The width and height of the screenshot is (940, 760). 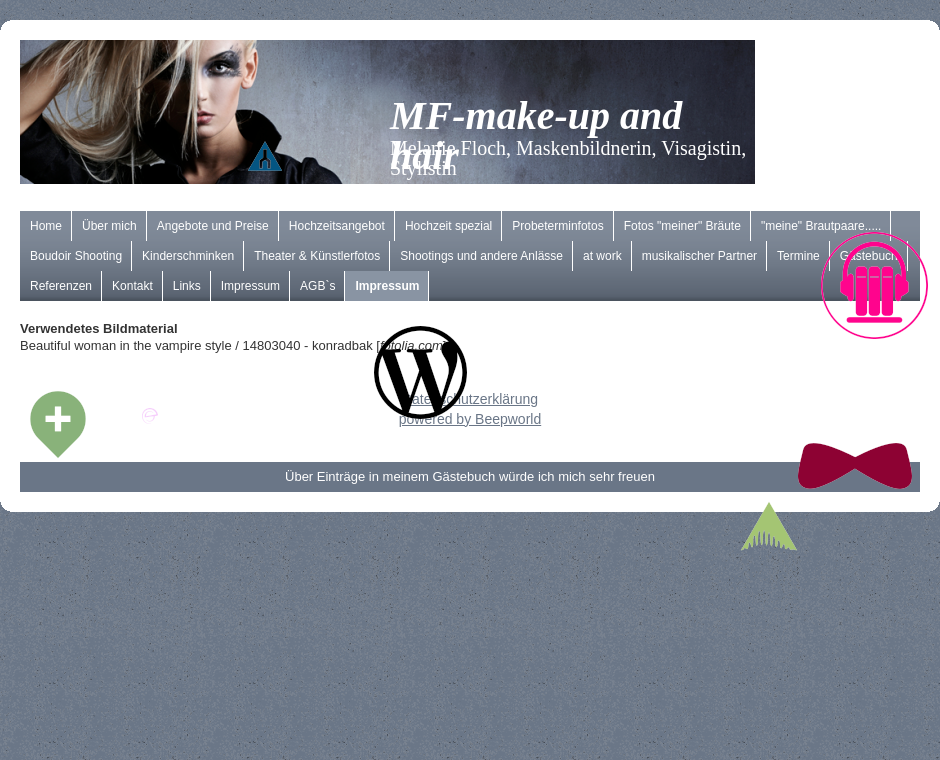 What do you see at coordinates (150, 416) in the screenshot?
I see `esoteric software company logo` at bounding box center [150, 416].